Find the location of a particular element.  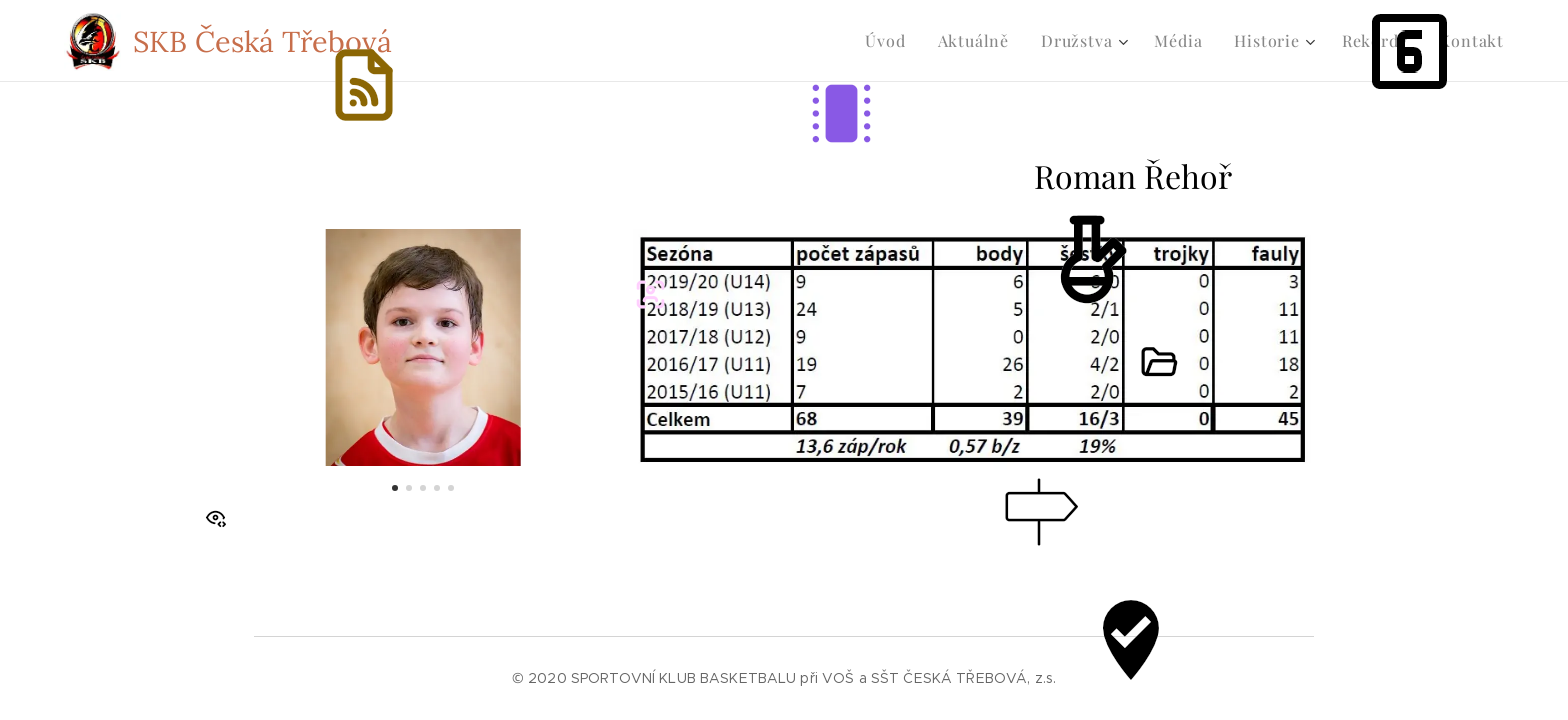

view container or package contents is located at coordinates (841, 113).